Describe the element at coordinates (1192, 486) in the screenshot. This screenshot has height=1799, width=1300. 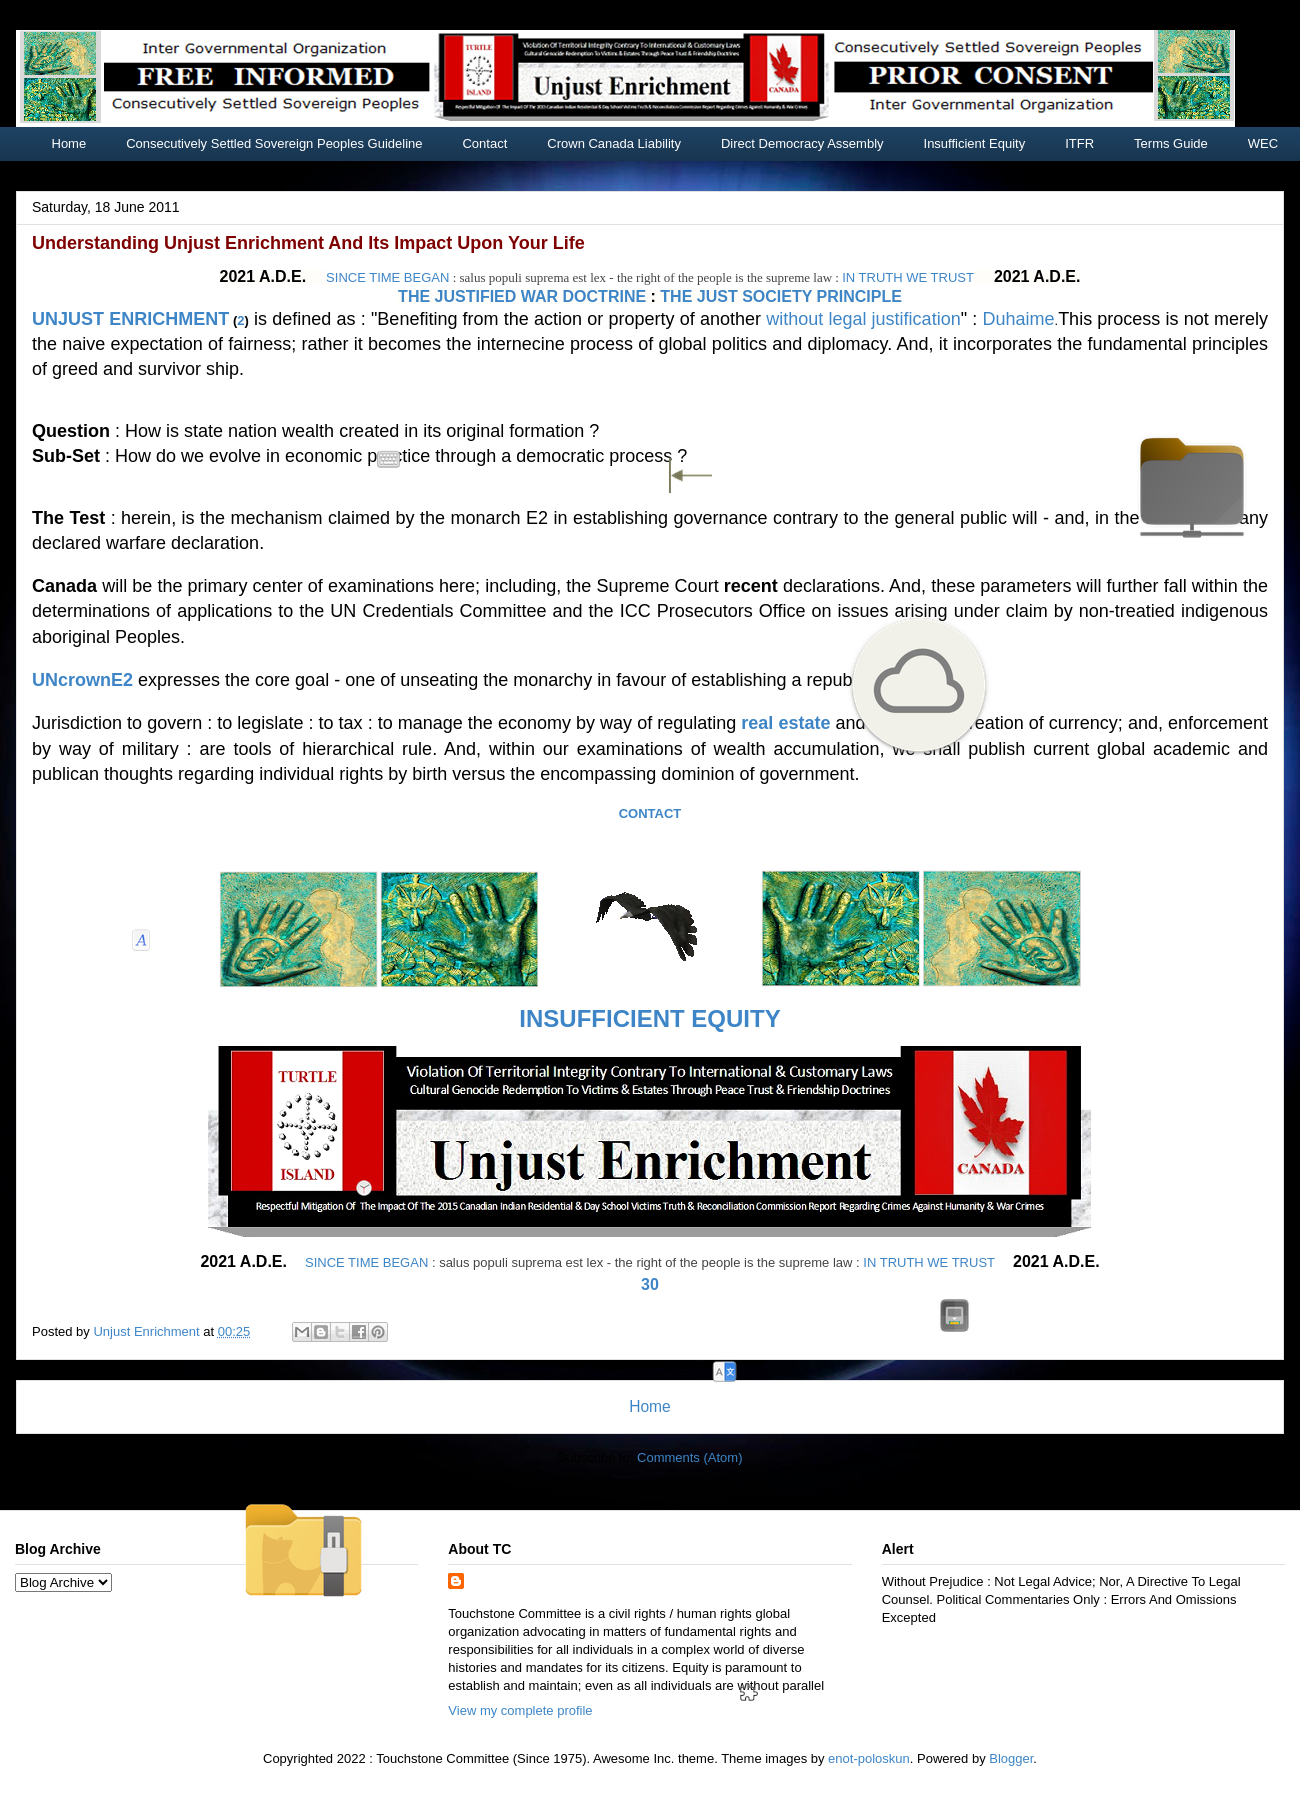
I see `access a remote or network folder` at that location.